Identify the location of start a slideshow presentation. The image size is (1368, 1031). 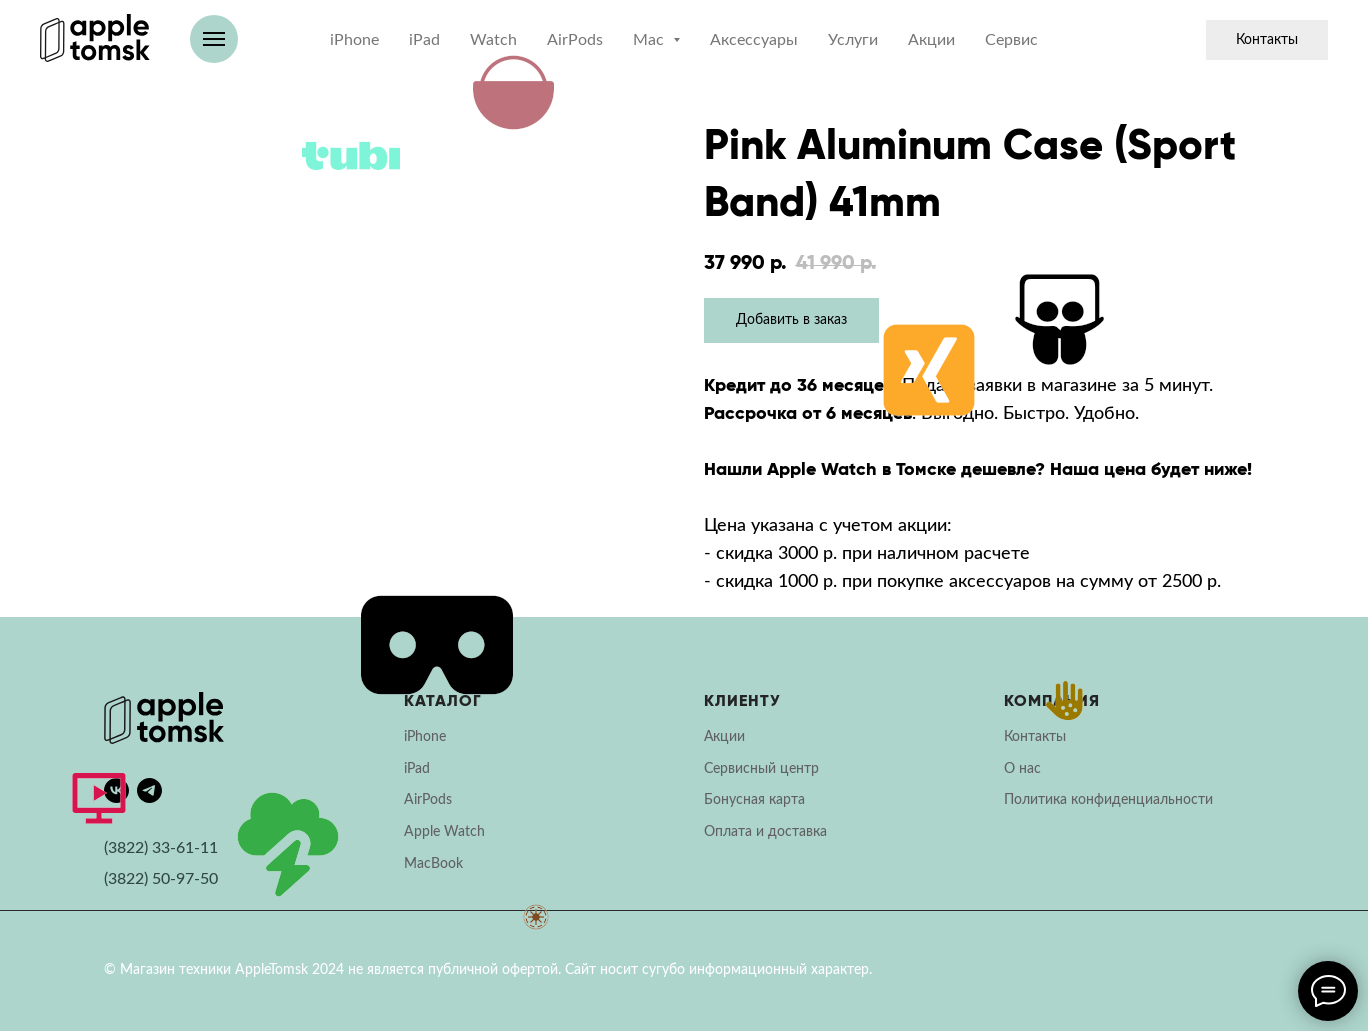
(99, 797).